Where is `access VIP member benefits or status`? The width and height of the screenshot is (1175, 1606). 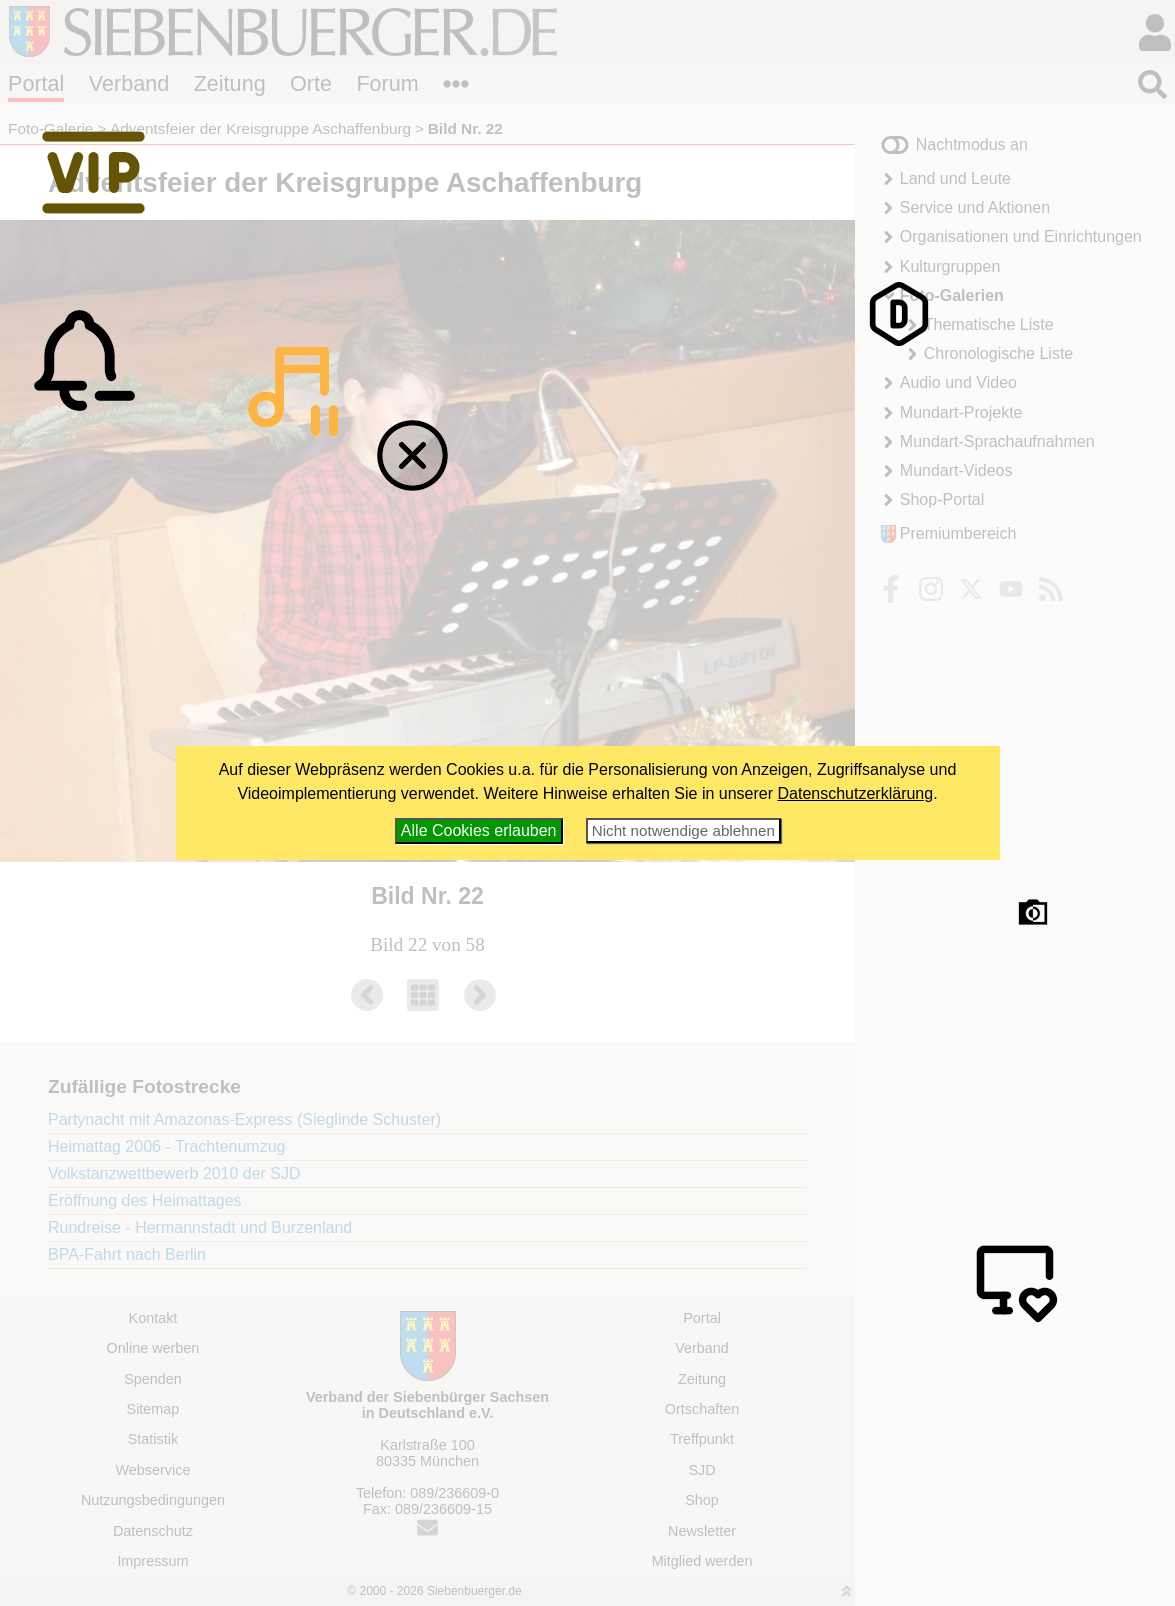 access VIP member benefits or status is located at coordinates (93, 172).